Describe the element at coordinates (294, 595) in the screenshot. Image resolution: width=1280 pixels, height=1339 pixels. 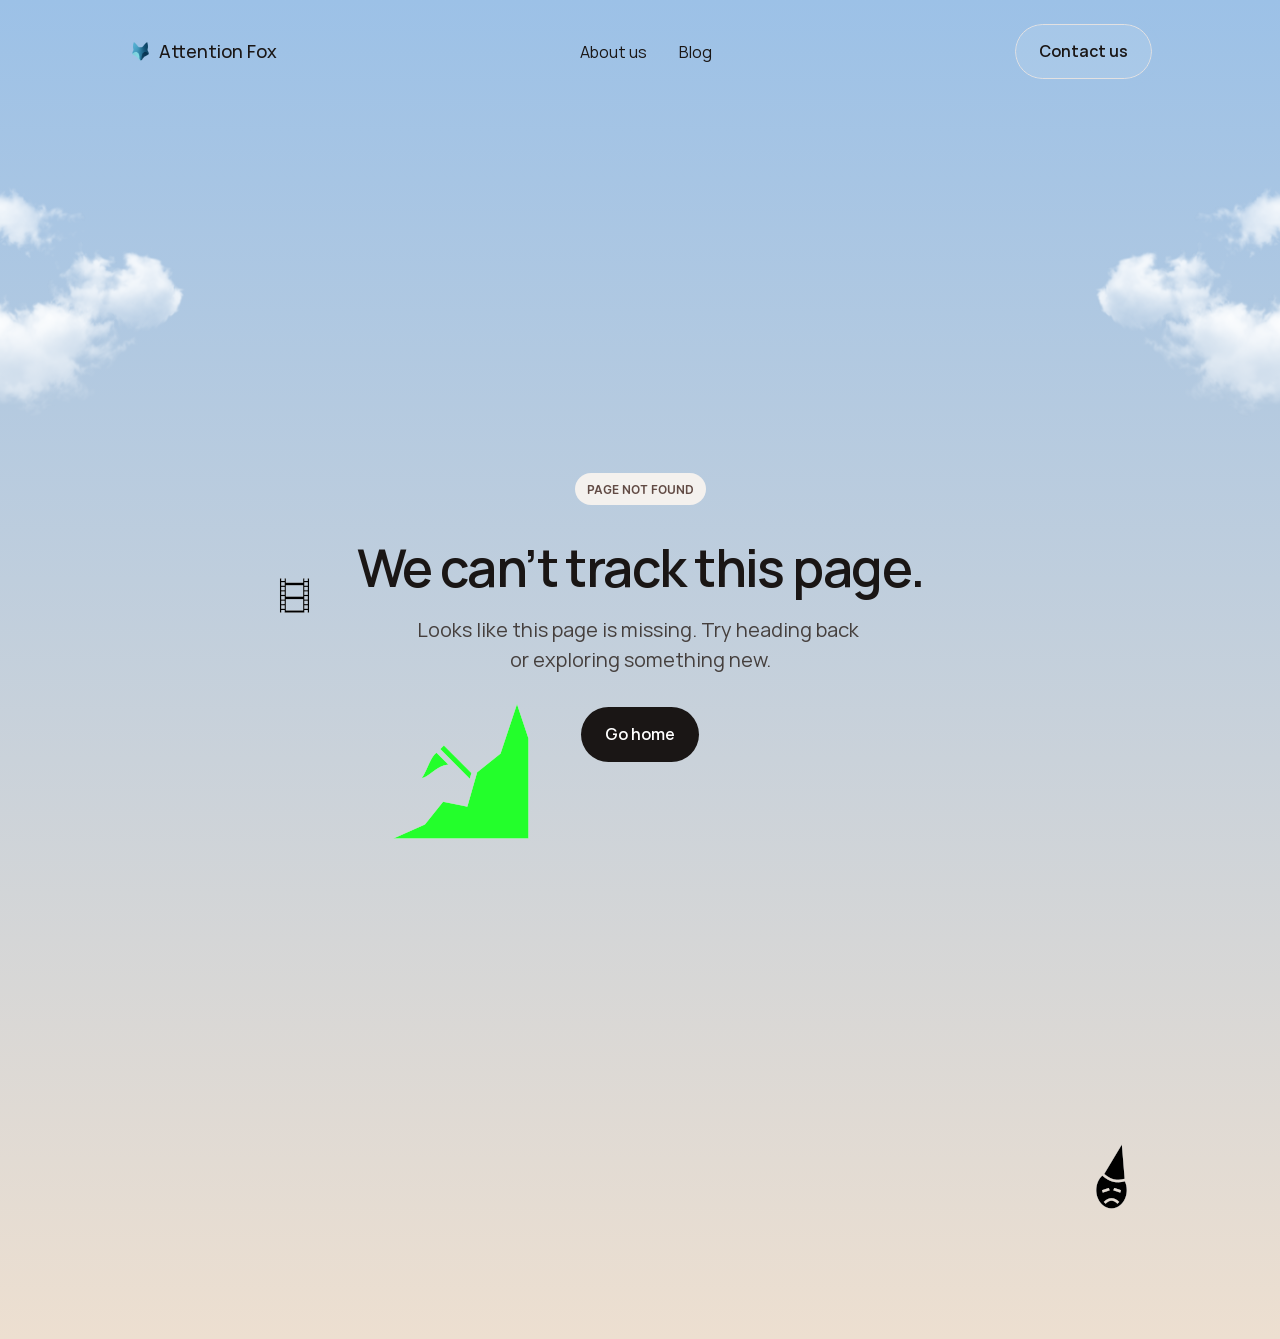
I see `access video or movie content` at that location.